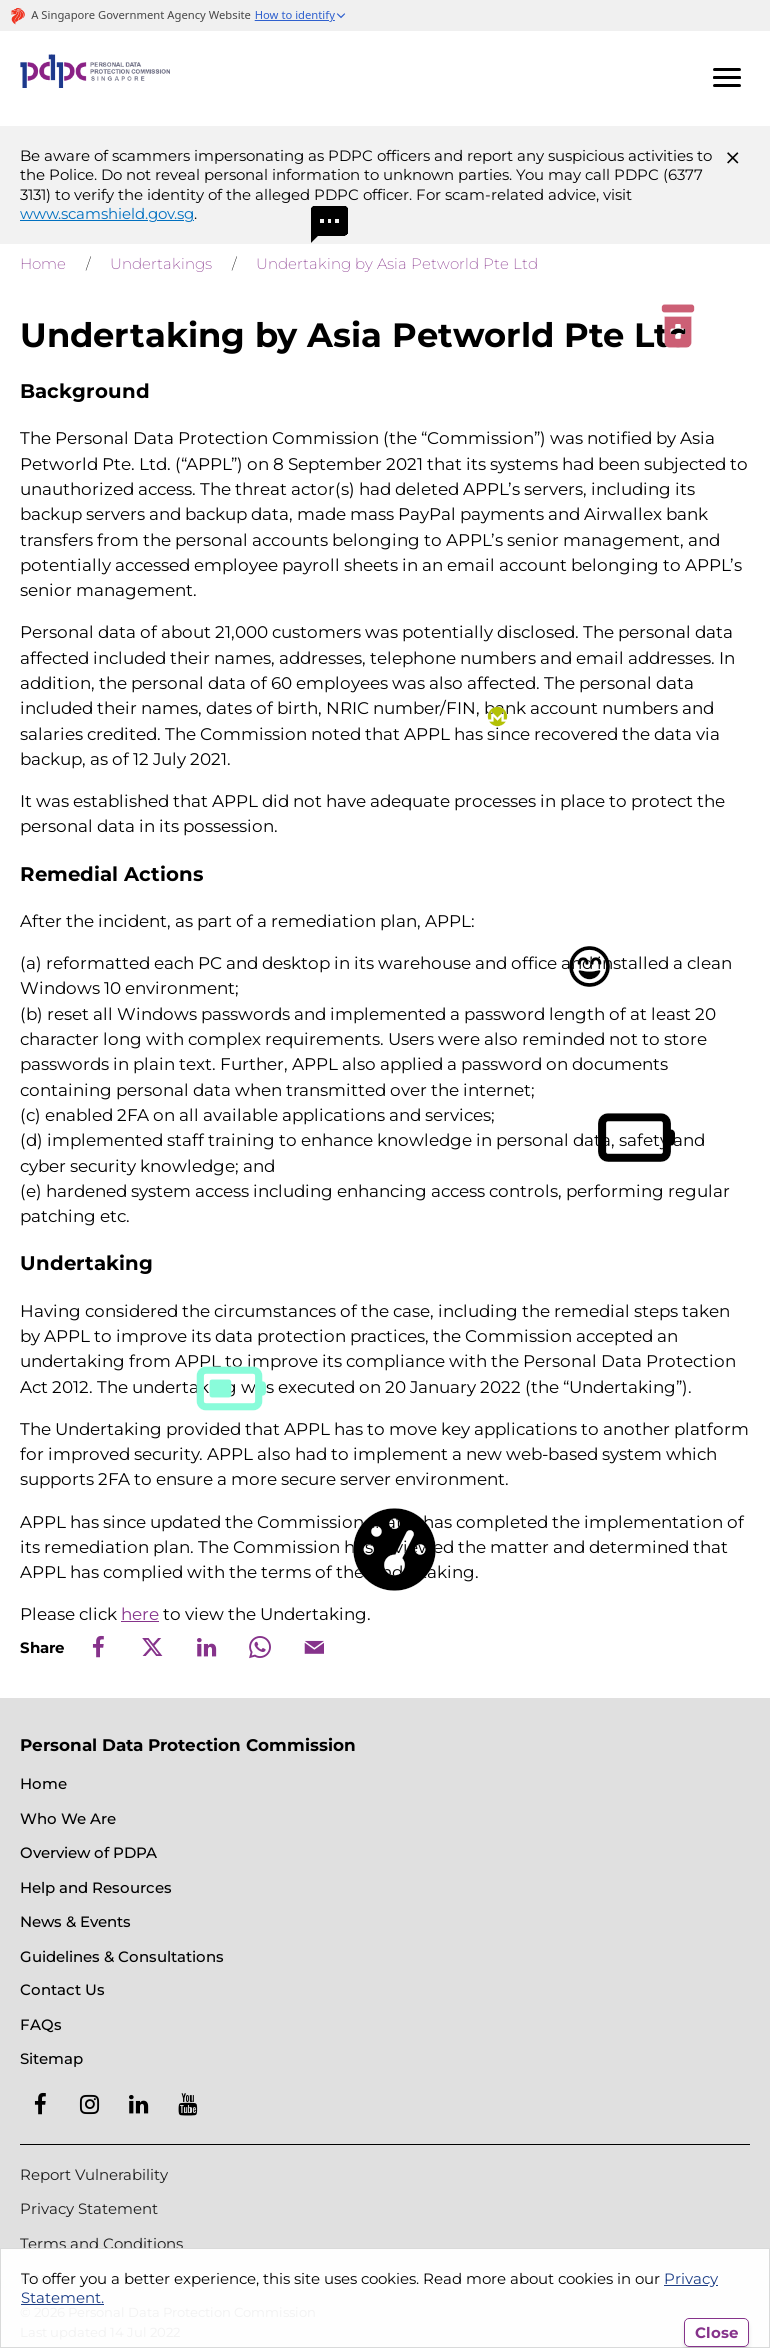  What do you see at coordinates (678, 326) in the screenshot?
I see `view prescription or medication details` at bounding box center [678, 326].